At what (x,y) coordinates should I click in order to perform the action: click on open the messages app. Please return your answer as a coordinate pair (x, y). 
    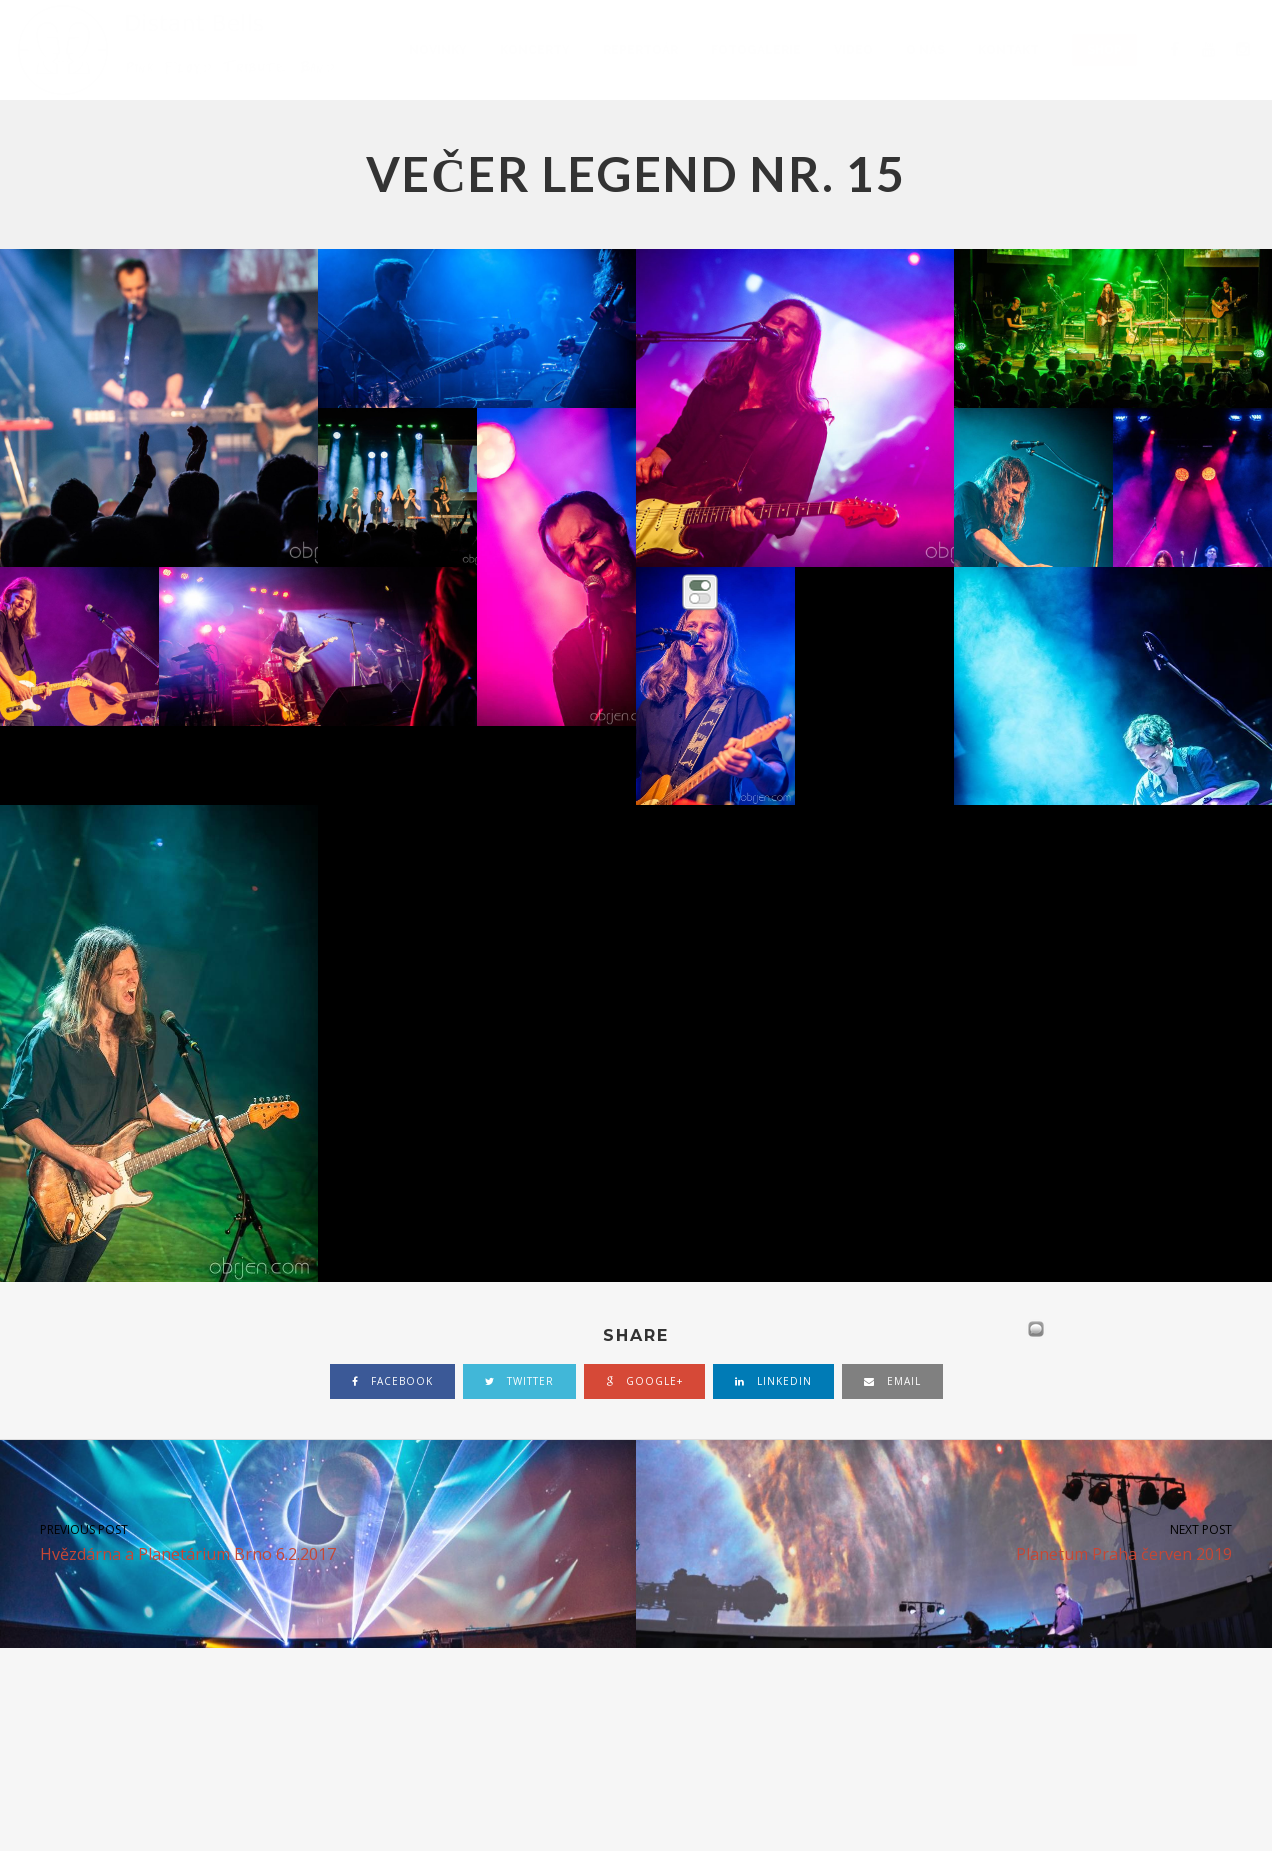
    Looking at the image, I should click on (1036, 1329).